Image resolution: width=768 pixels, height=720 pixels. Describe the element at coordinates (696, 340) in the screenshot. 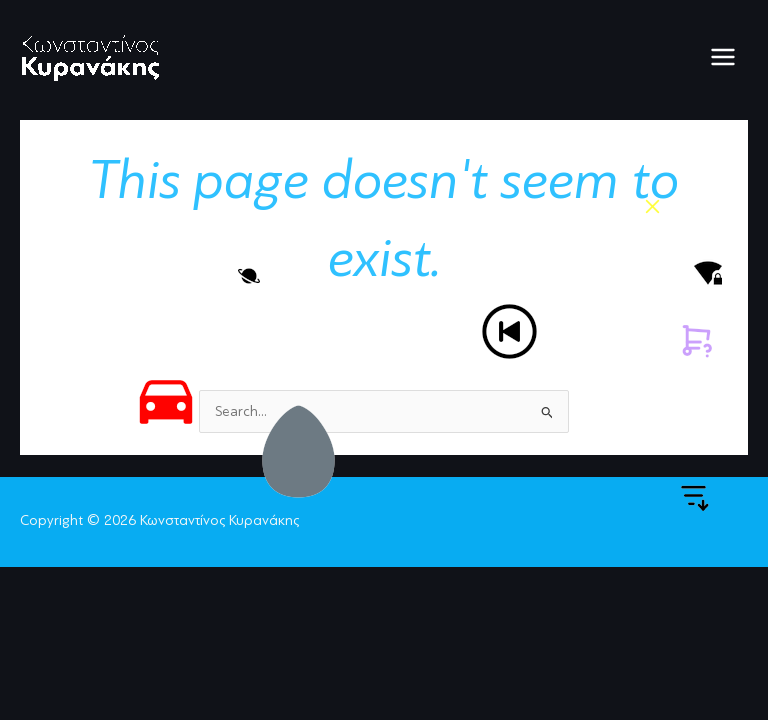

I see `get help with your shopping cart` at that location.